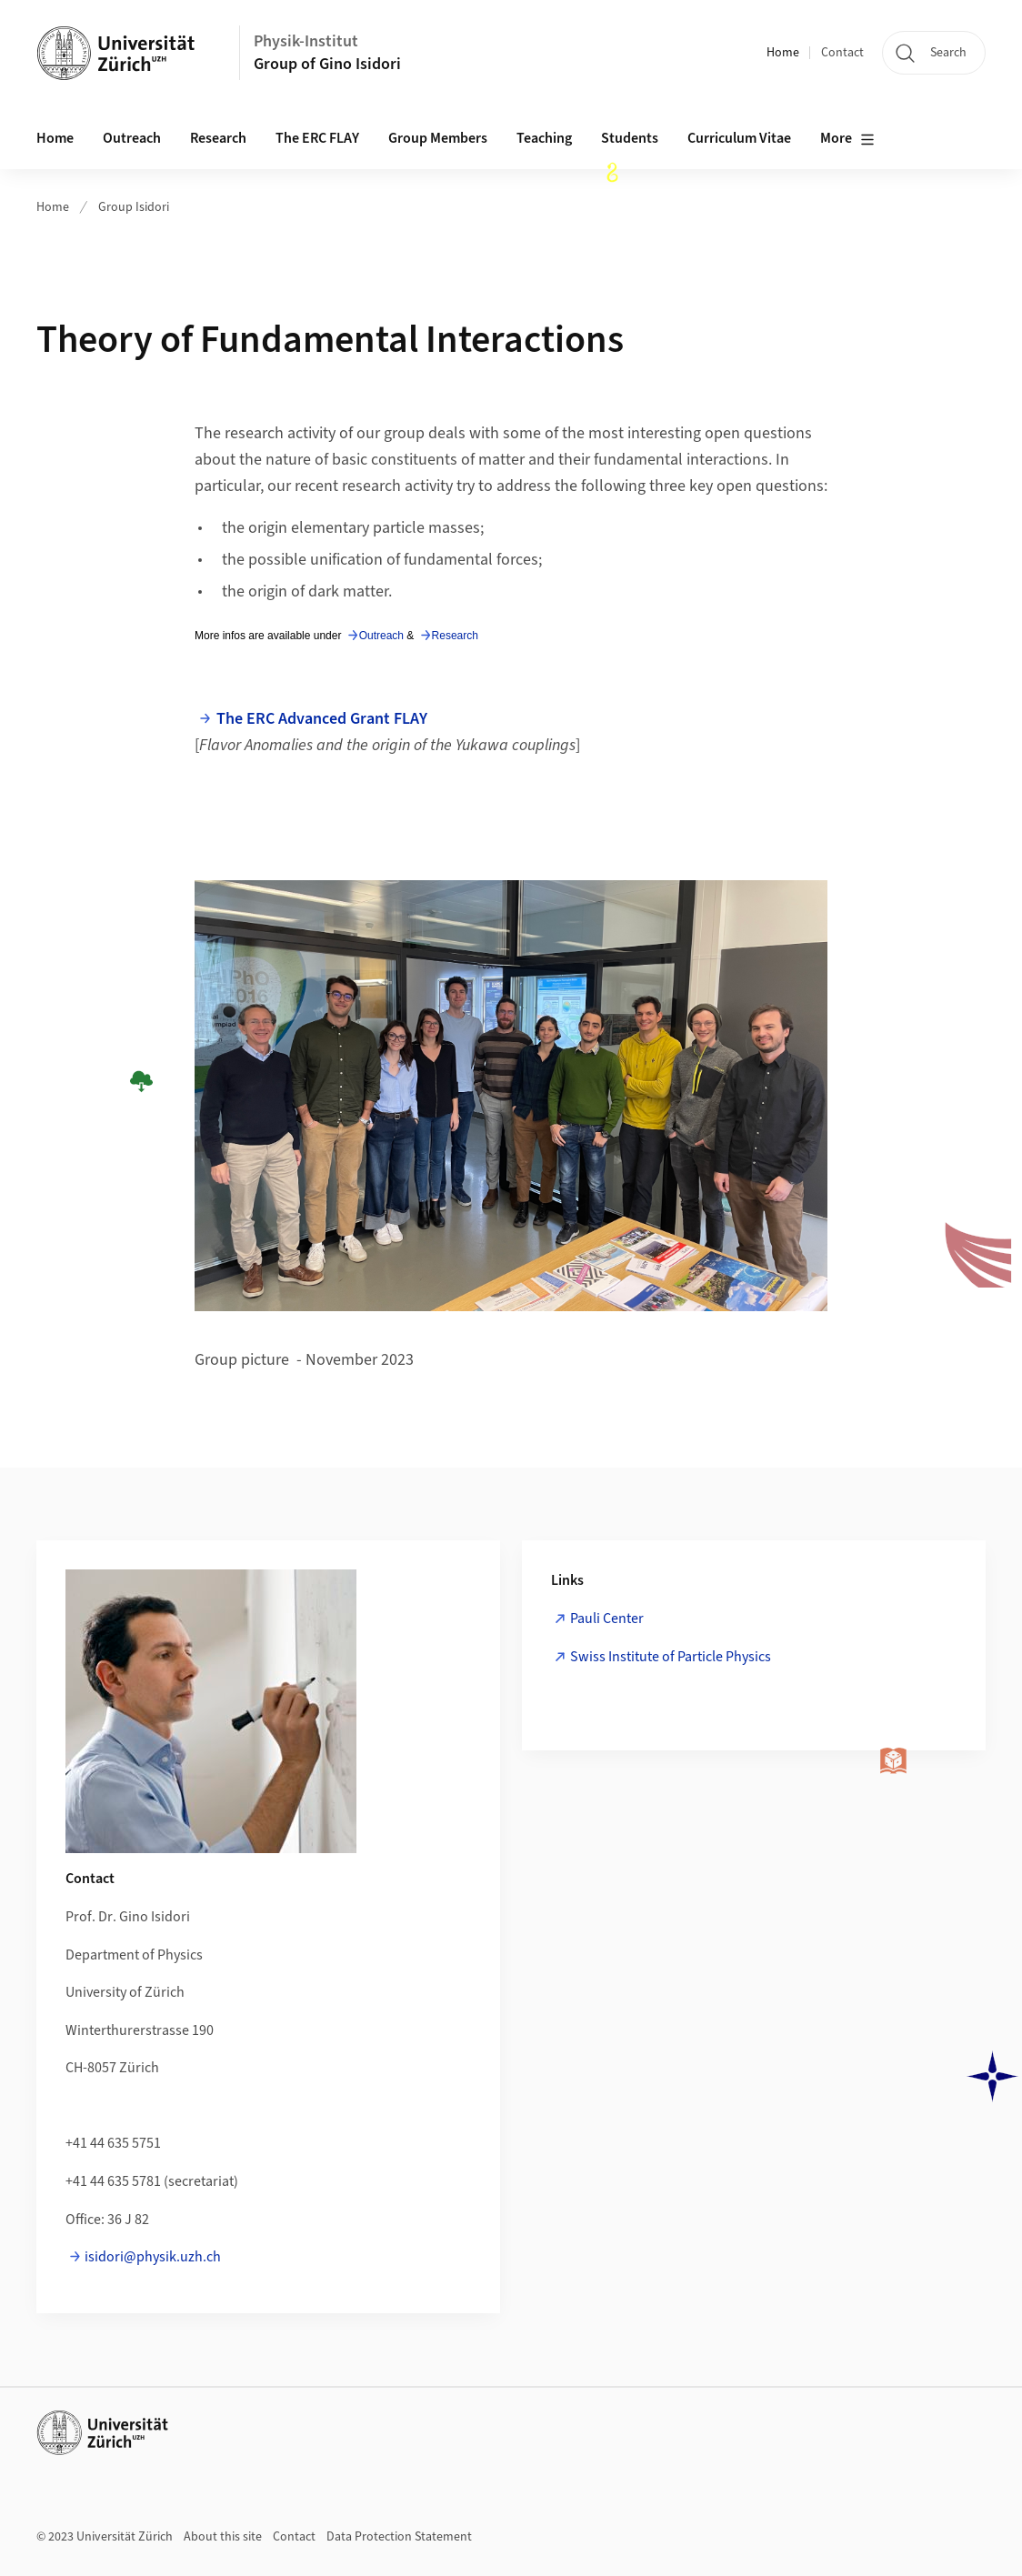 Image resolution: width=1022 pixels, height=2576 pixels. Describe the element at coordinates (141, 1081) in the screenshot. I see `download file from cloud storage` at that location.